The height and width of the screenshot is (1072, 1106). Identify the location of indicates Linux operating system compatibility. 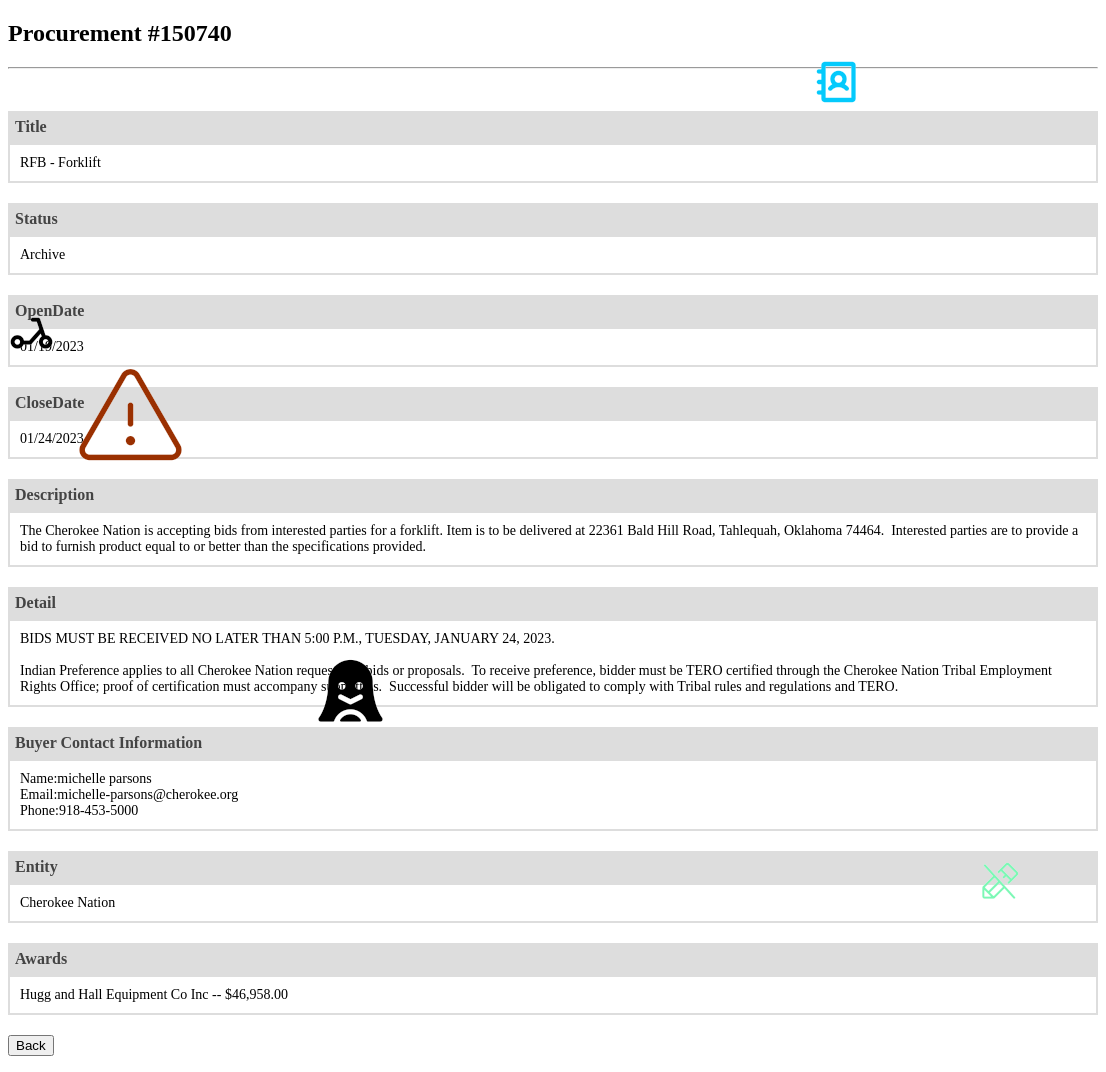
(350, 694).